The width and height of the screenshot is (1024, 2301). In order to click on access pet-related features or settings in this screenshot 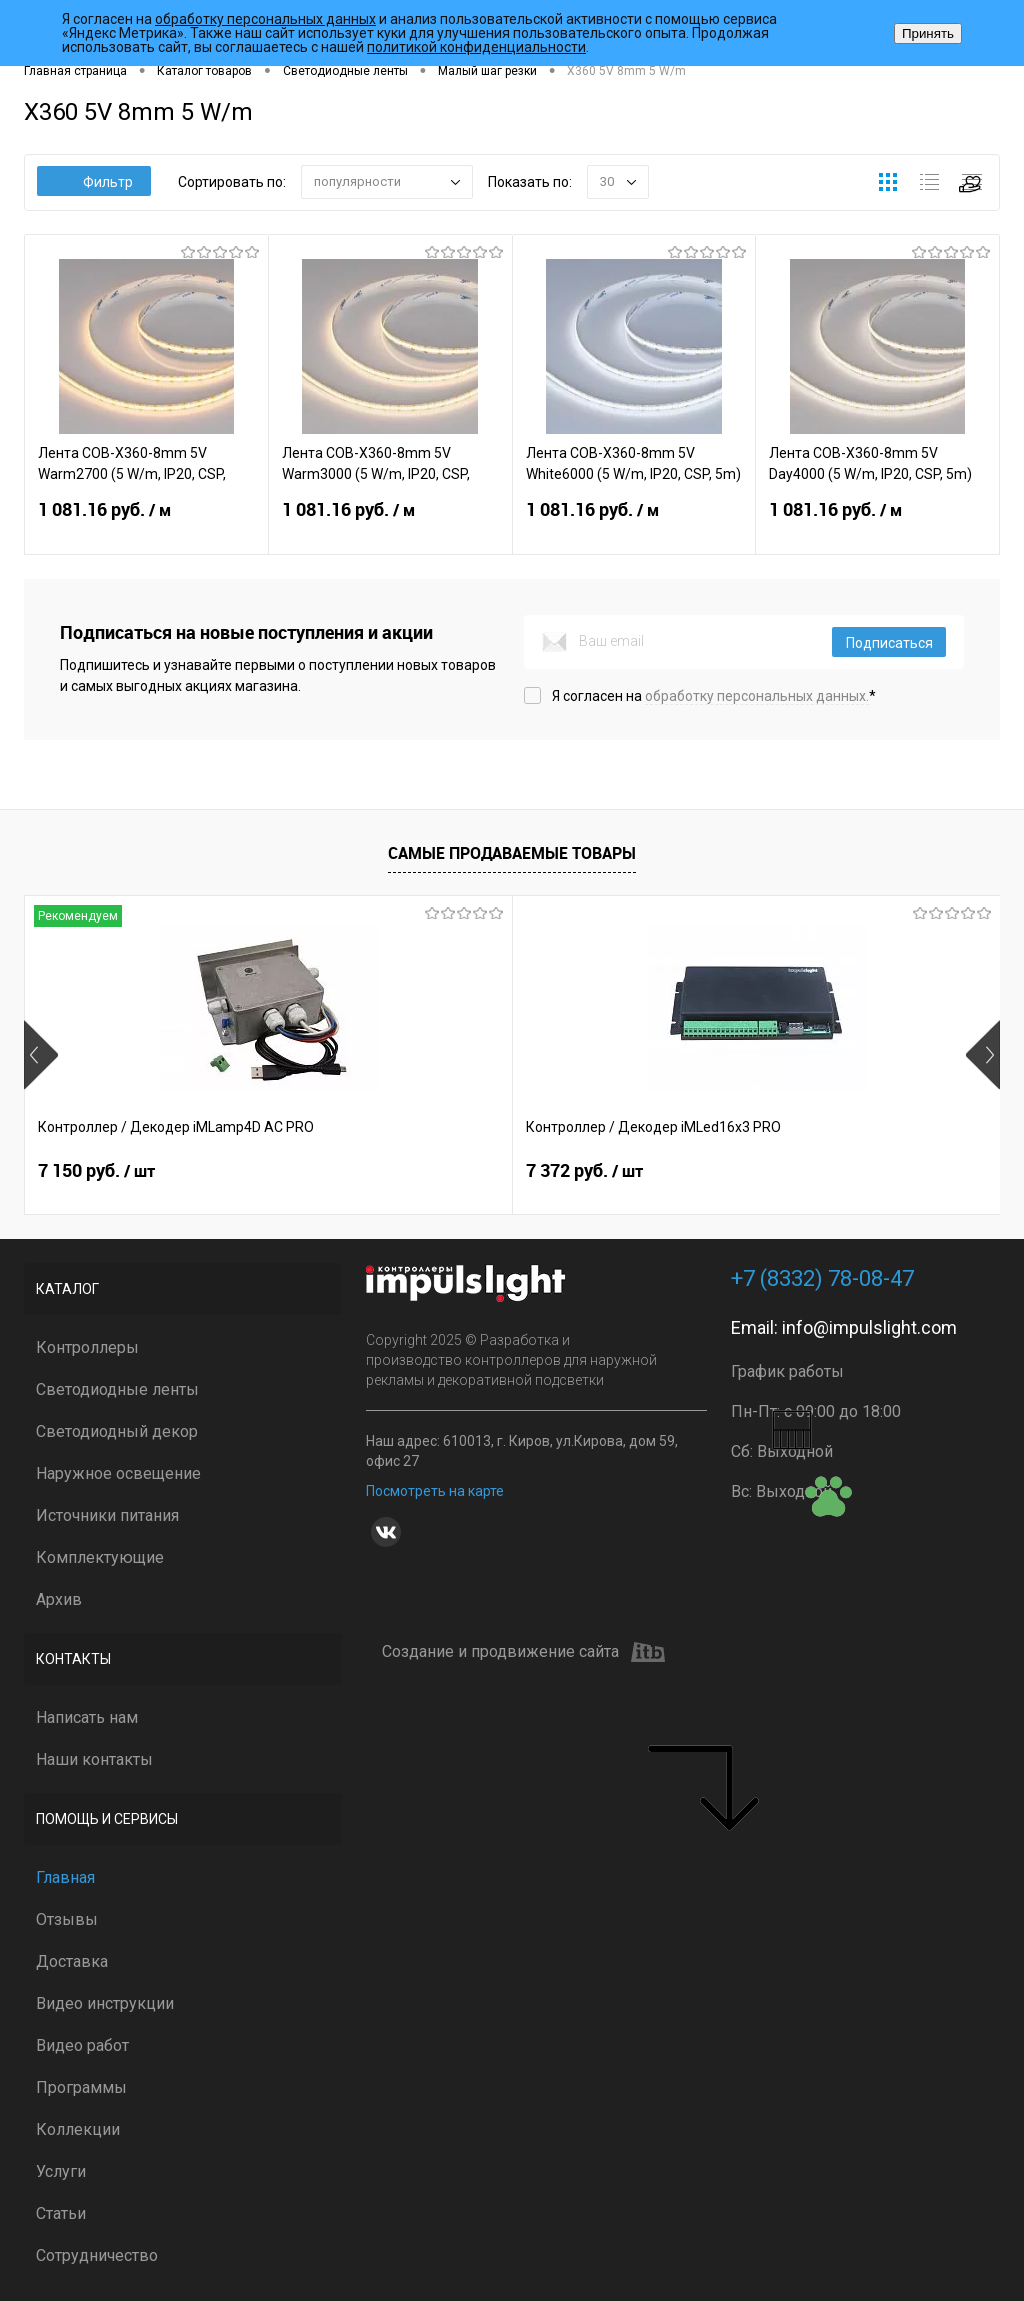, I will do `click(828, 1496)`.